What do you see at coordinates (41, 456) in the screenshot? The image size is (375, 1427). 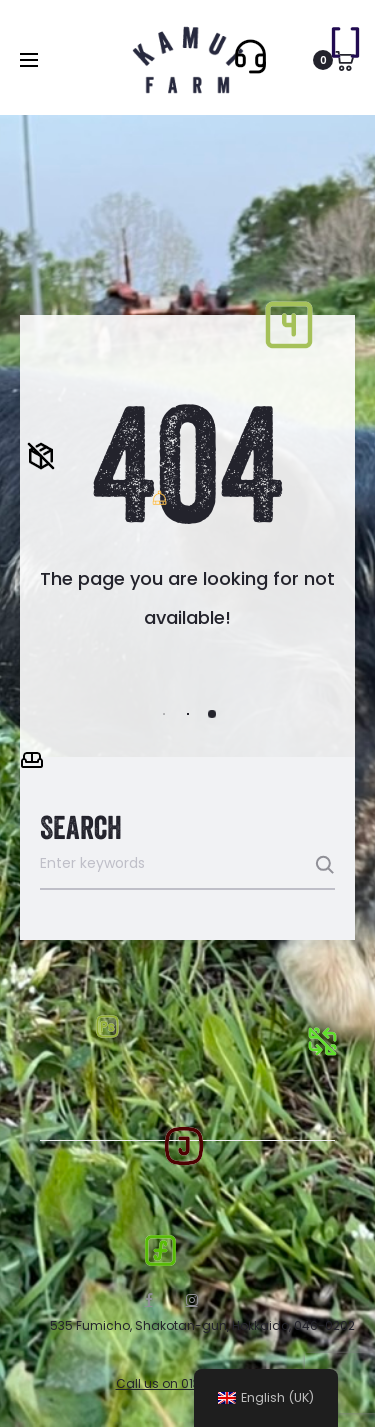 I see `item is unavailable or out of stock` at bounding box center [41, 456].